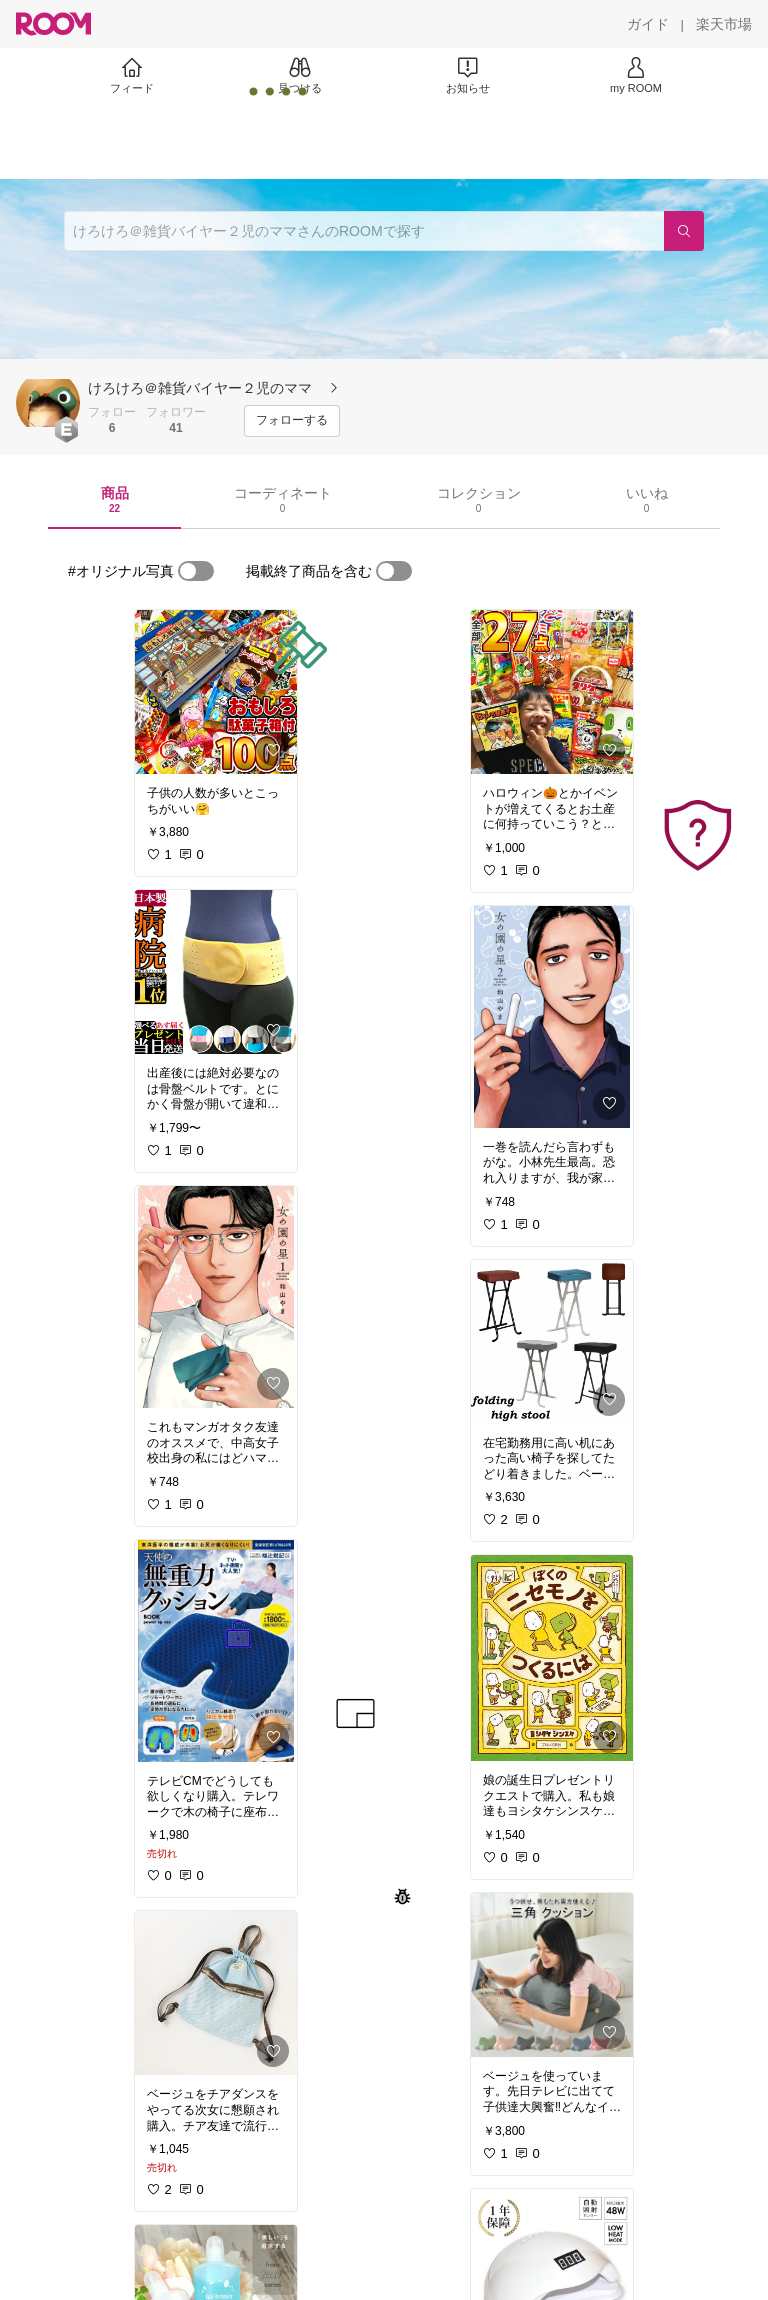 This screenshot has height=2300, width=768. What do you see at coordinates (298, 649) in the screenshot?
I see `access legal or terms of service information` at bounding box center [298, 649].